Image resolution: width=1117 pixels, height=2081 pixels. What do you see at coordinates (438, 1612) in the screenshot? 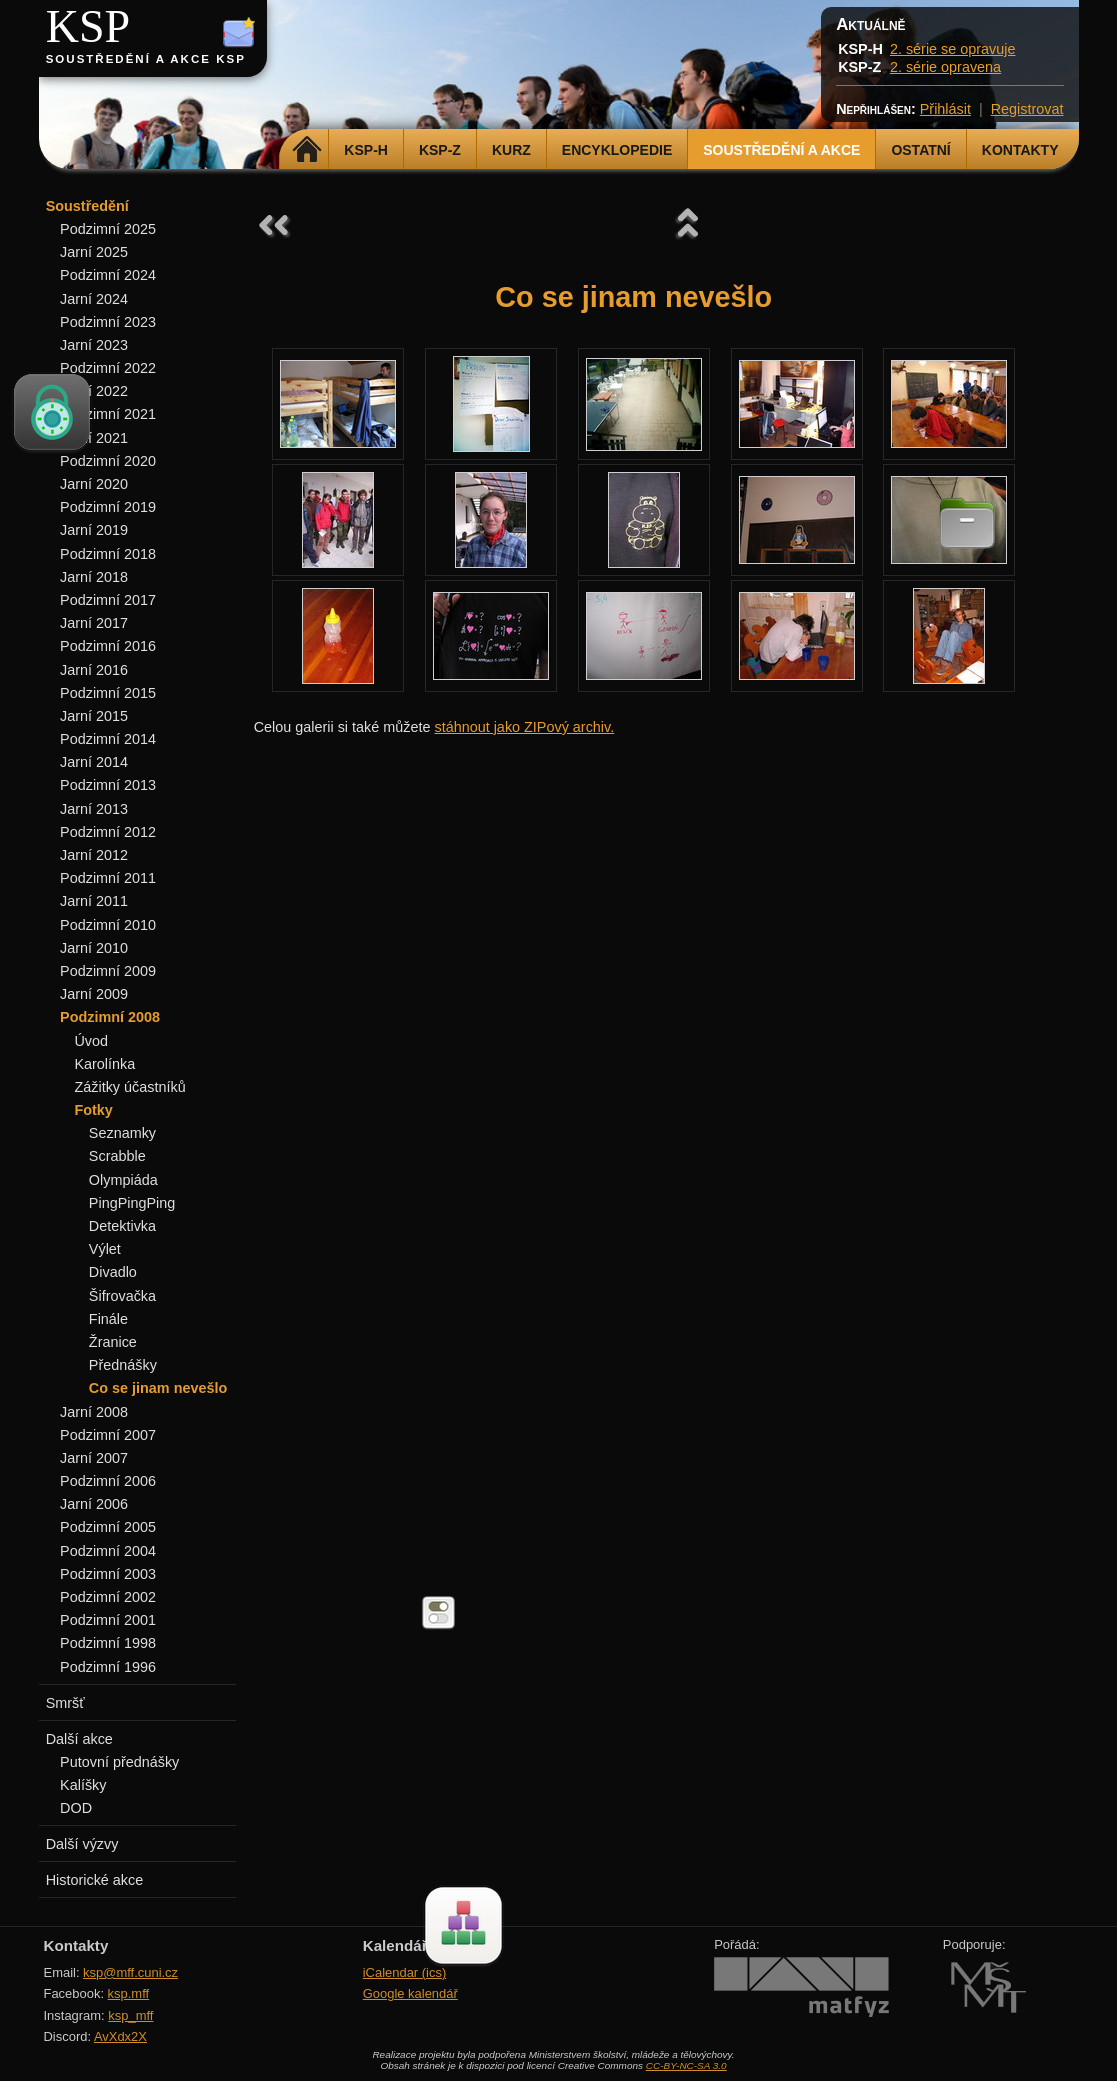
I see `open desktop preferences or settings` at bounding box center [438, 1612].